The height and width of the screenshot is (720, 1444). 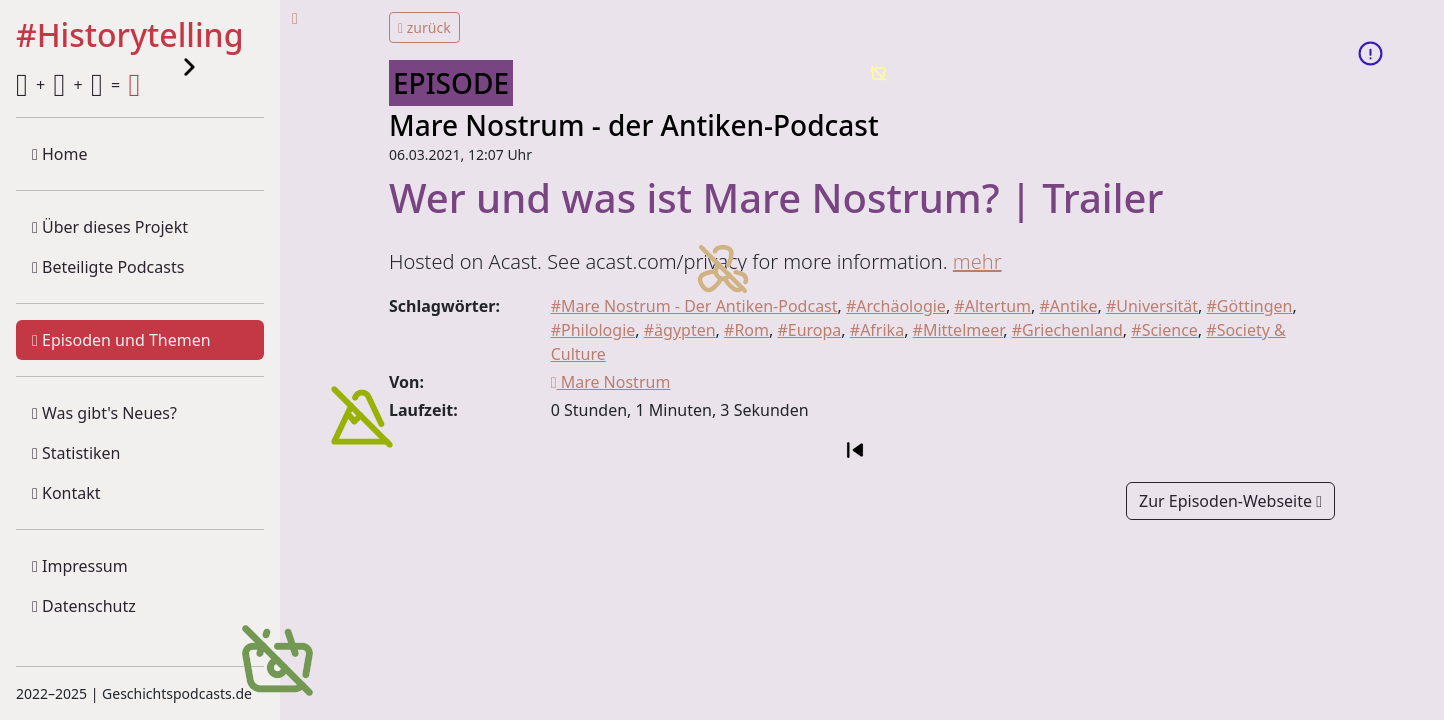 What do you see at coordinates (189, 67) in the screenshot?
I see `go to the next item or page` at bounding box center [189, 67].